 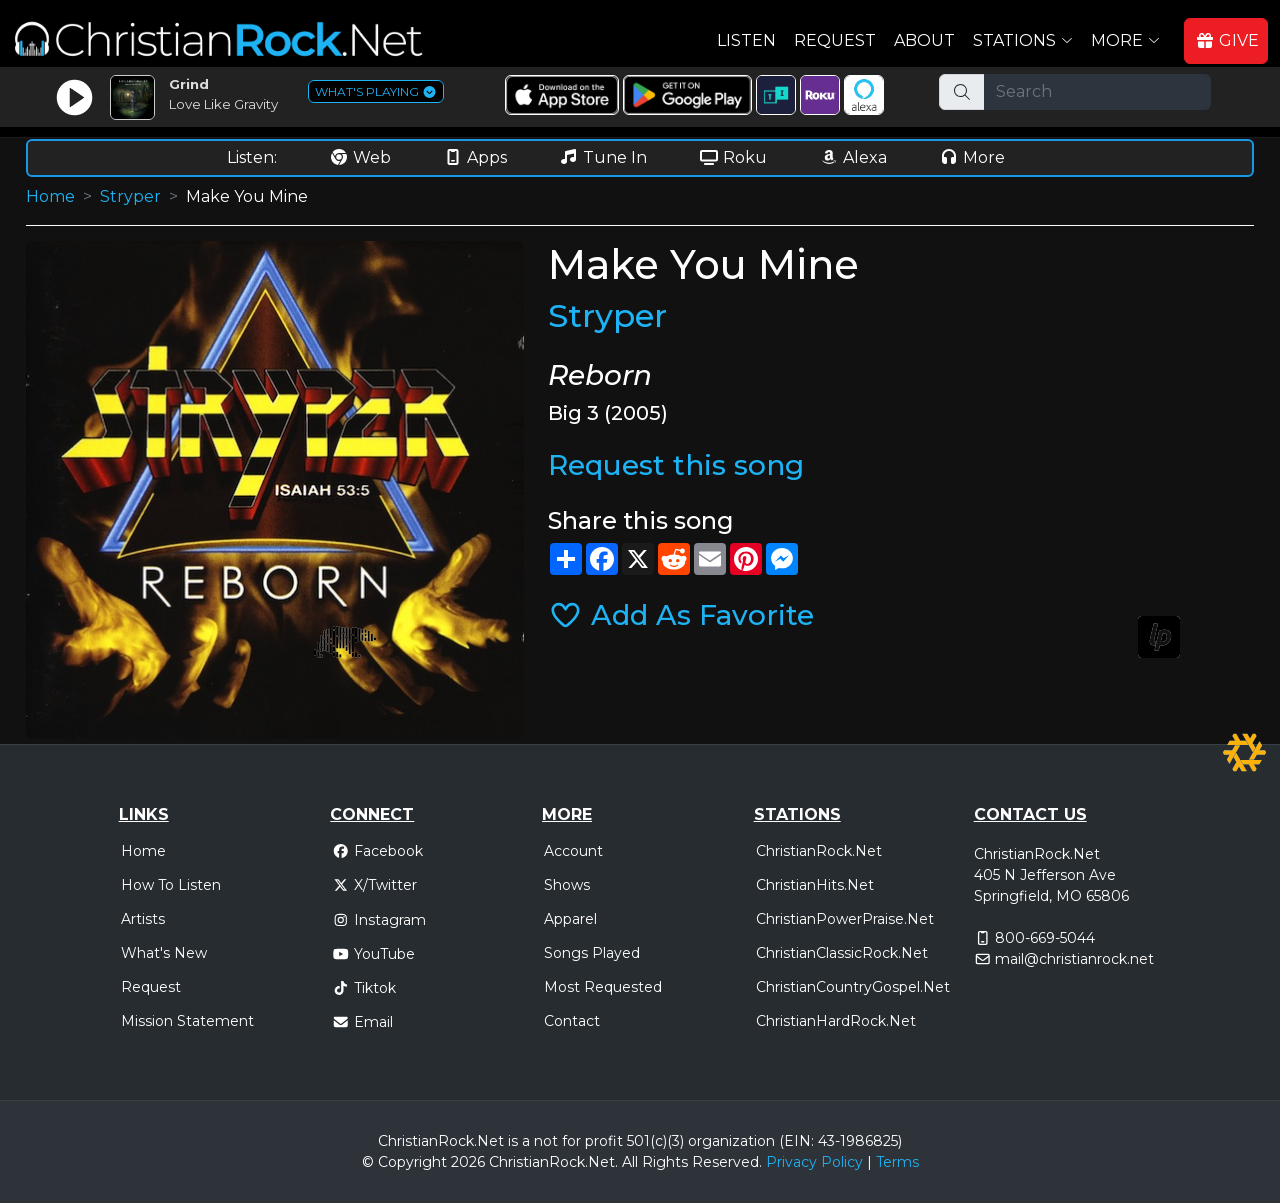 What do you see at coordinates (1159, 637) in the screenshot?
I see `link to Liberapay donation page` at bounding box center [1159, 637].